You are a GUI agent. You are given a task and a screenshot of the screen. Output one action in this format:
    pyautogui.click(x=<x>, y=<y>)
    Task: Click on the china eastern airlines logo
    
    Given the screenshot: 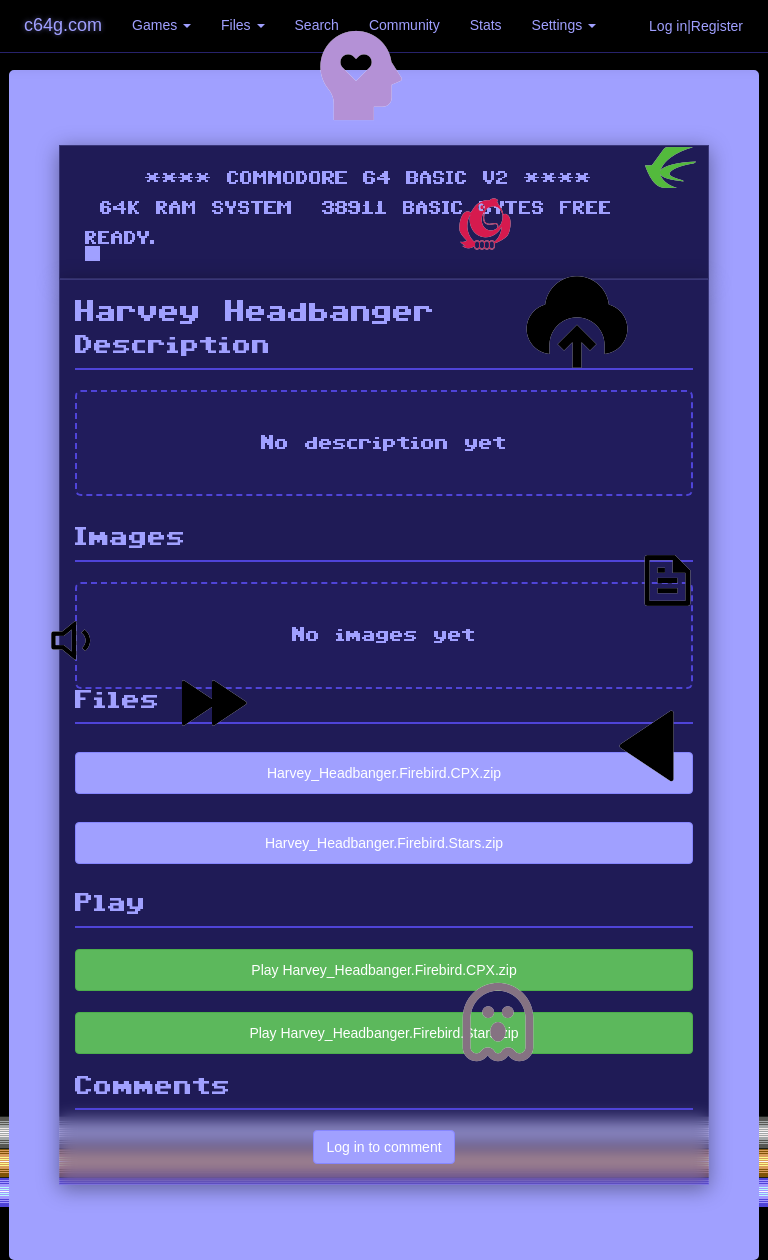 What is the action you would take?
    pyautogui.click(x=670, y=167)
    